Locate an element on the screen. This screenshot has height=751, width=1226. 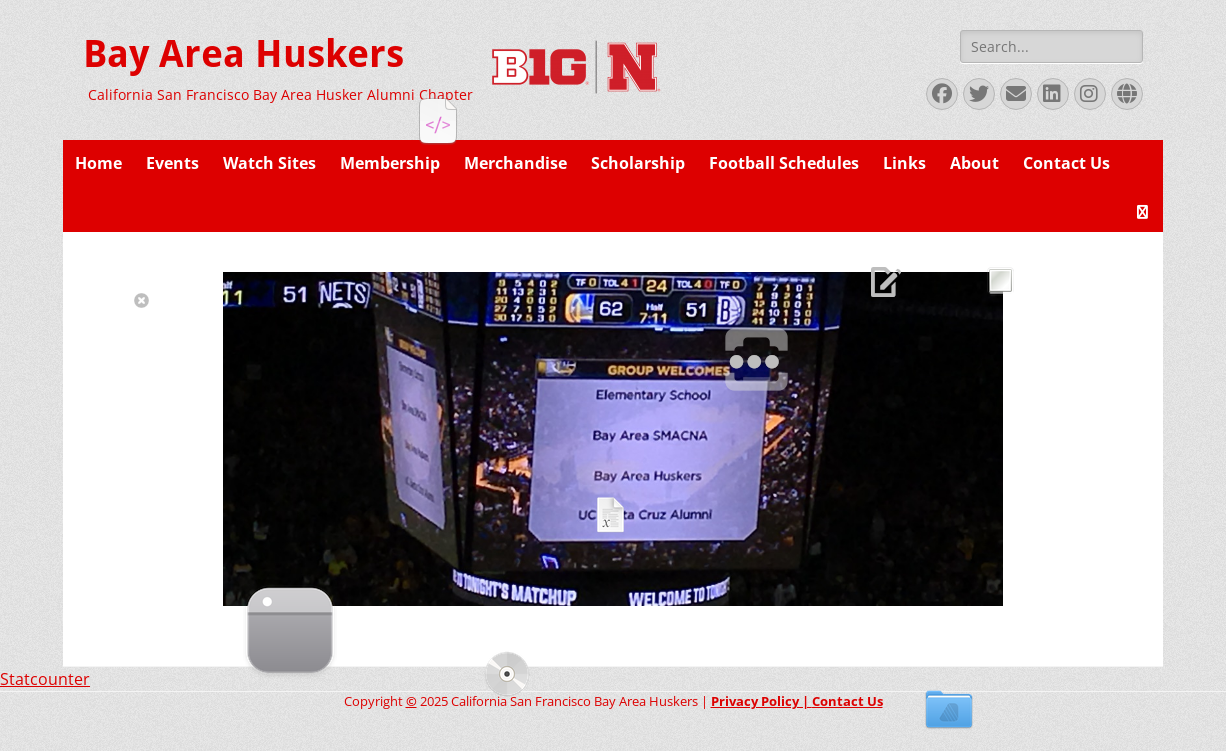
open the text editor application is located at coordinates (886, 282).